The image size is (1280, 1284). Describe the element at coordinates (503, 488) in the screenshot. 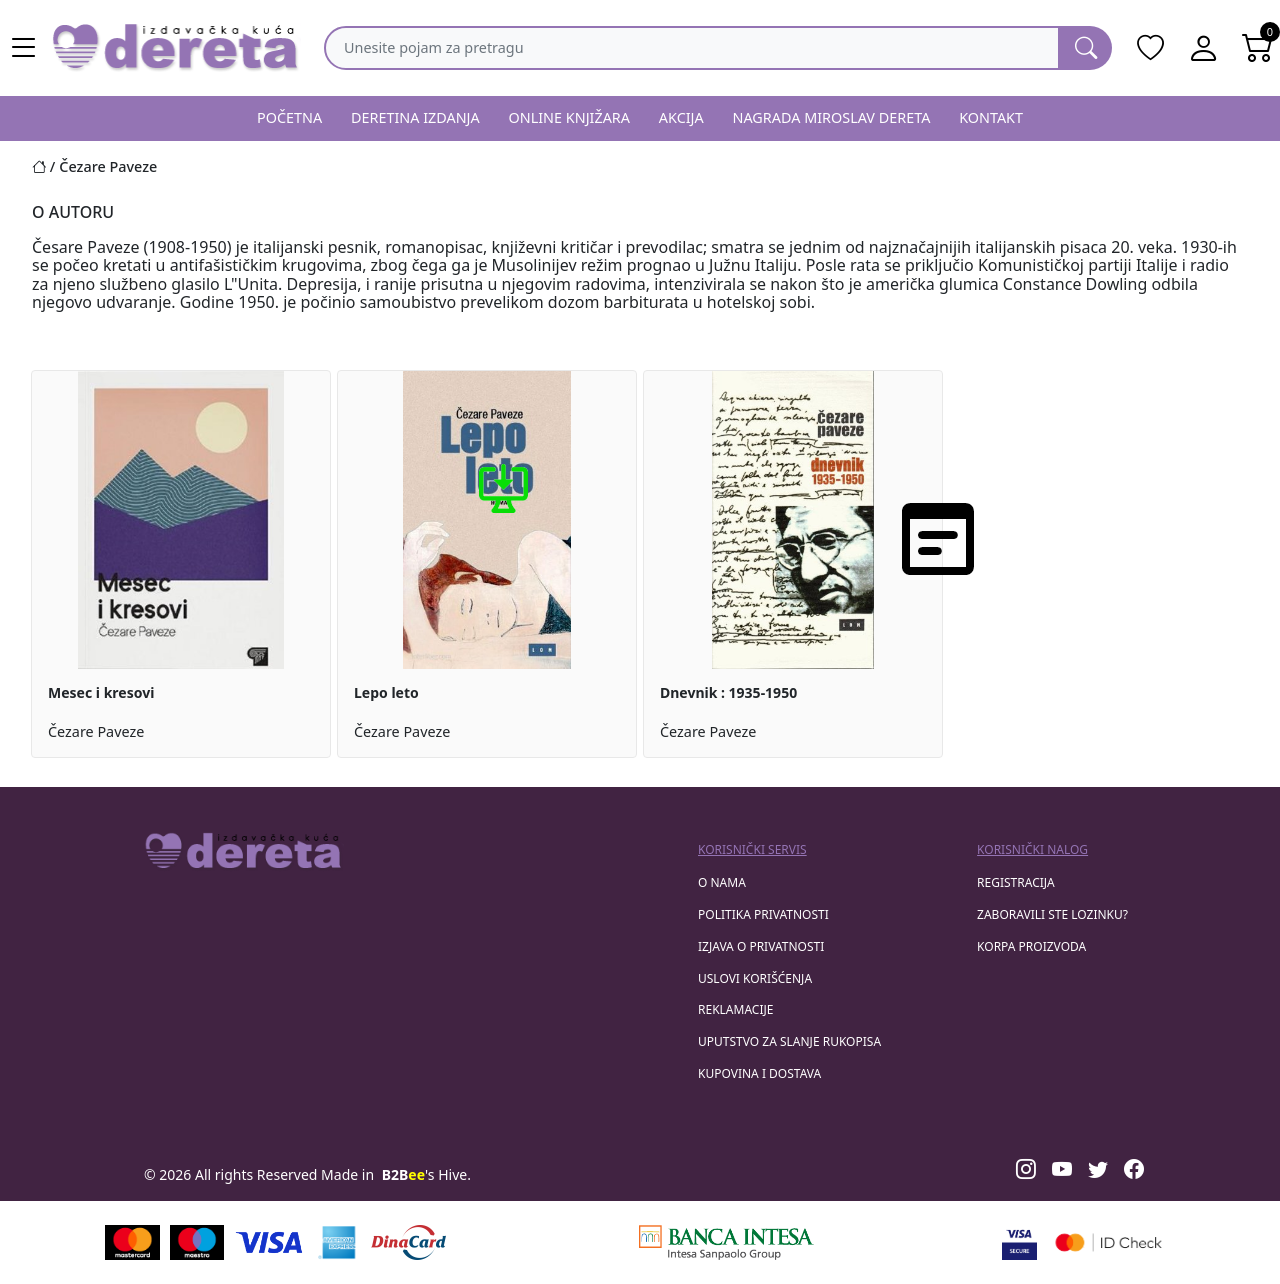

I see `download to desktop` at that location.